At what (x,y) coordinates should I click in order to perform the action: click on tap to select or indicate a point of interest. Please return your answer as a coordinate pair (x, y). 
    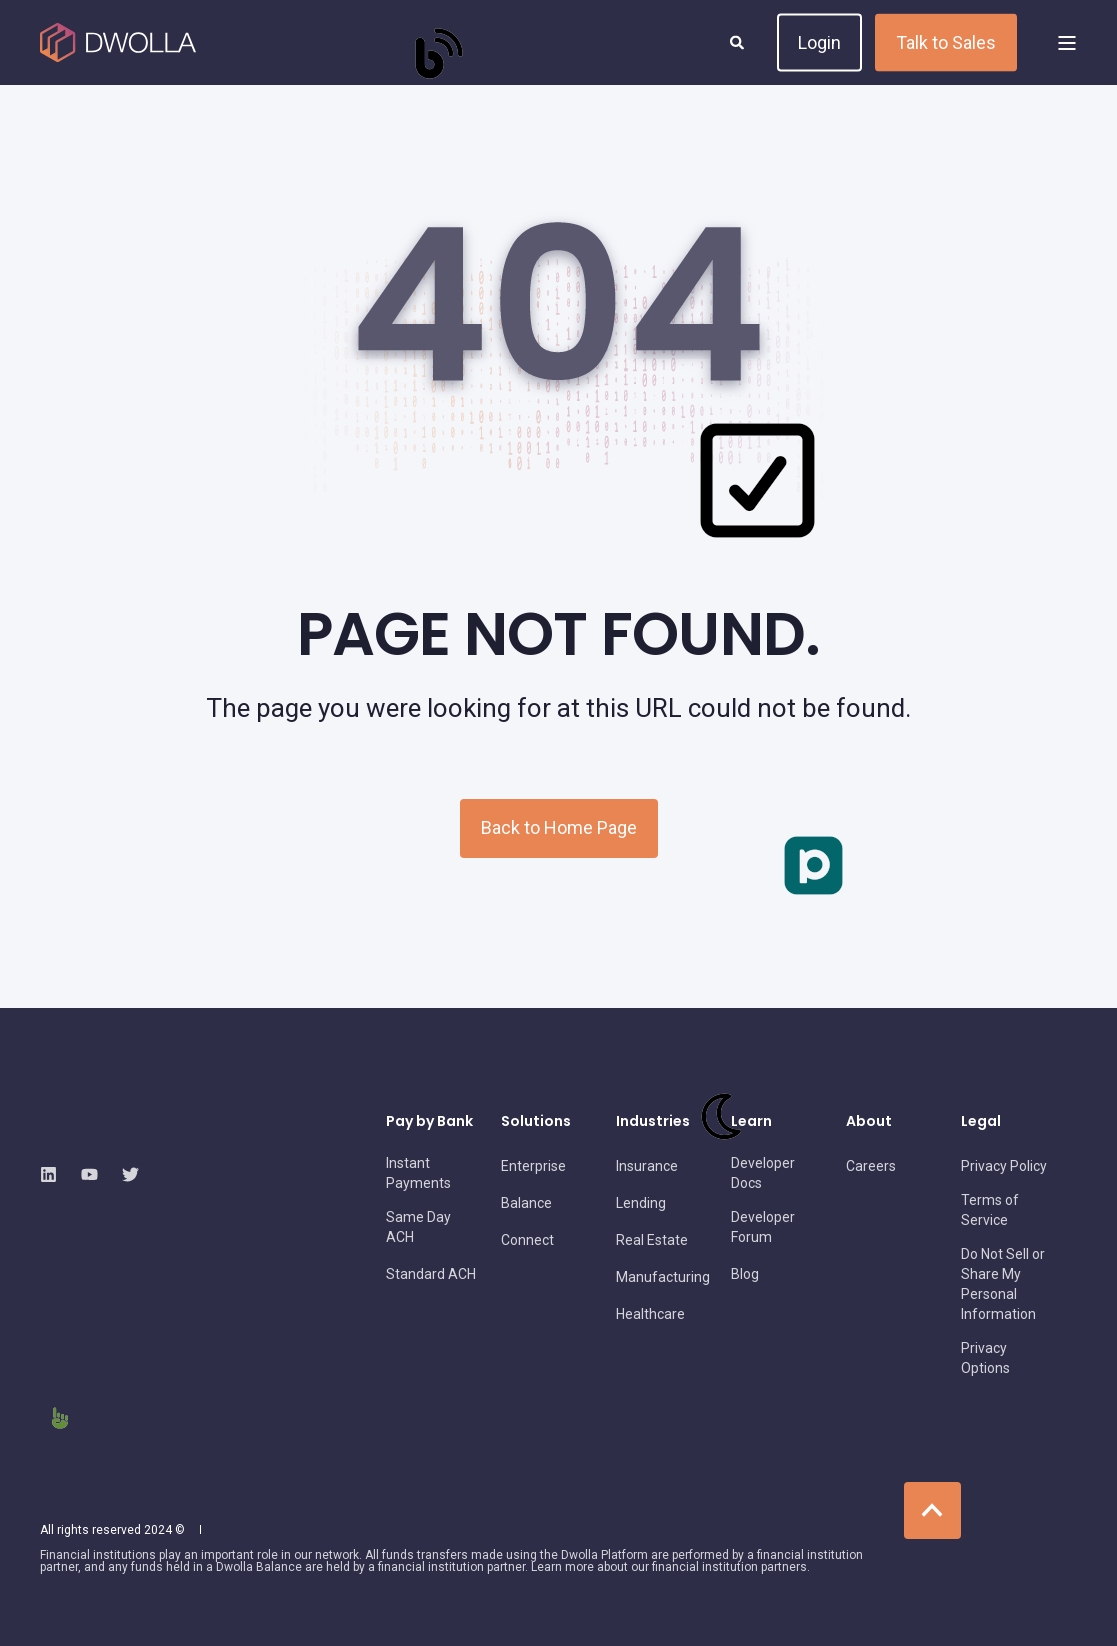
    Looking at the image, I should click on (60, 1418).